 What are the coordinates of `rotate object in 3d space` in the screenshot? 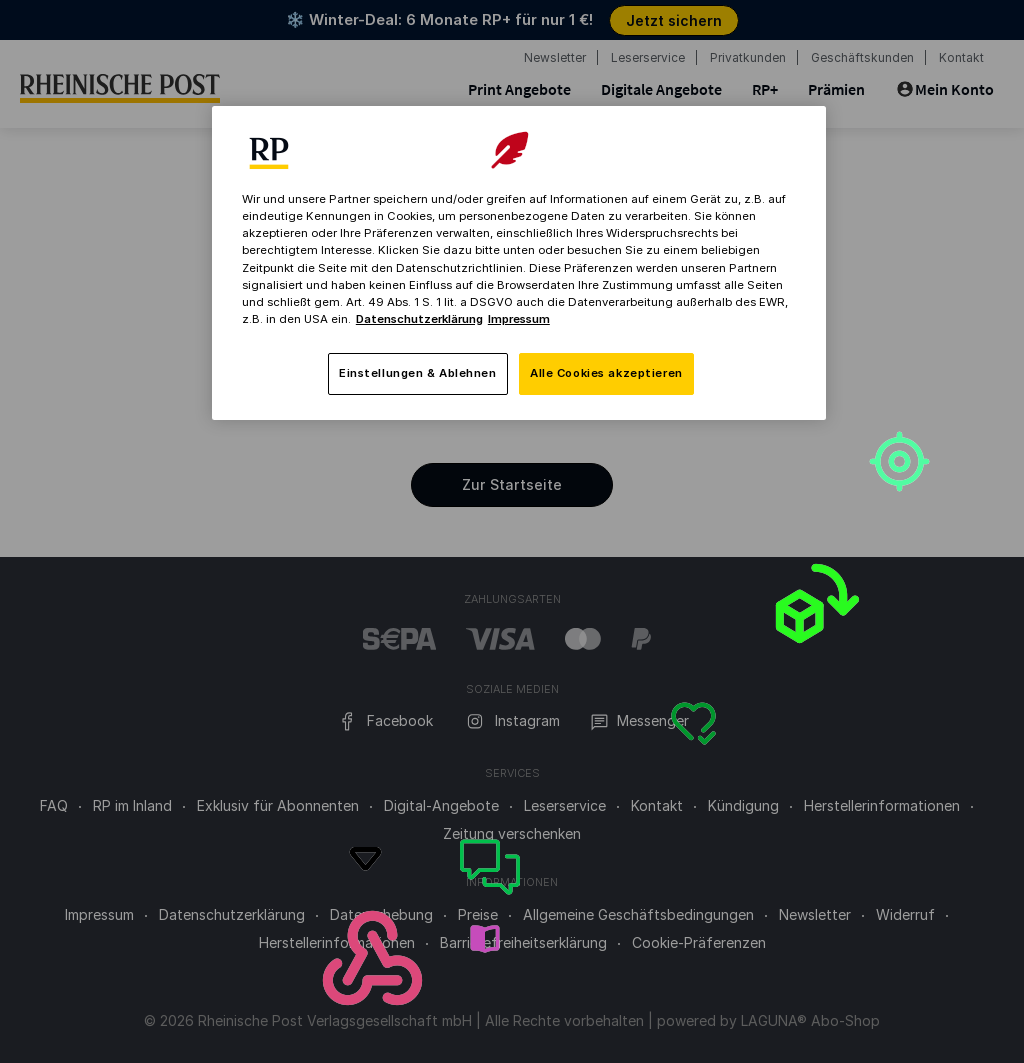 It's located at (815, 603).